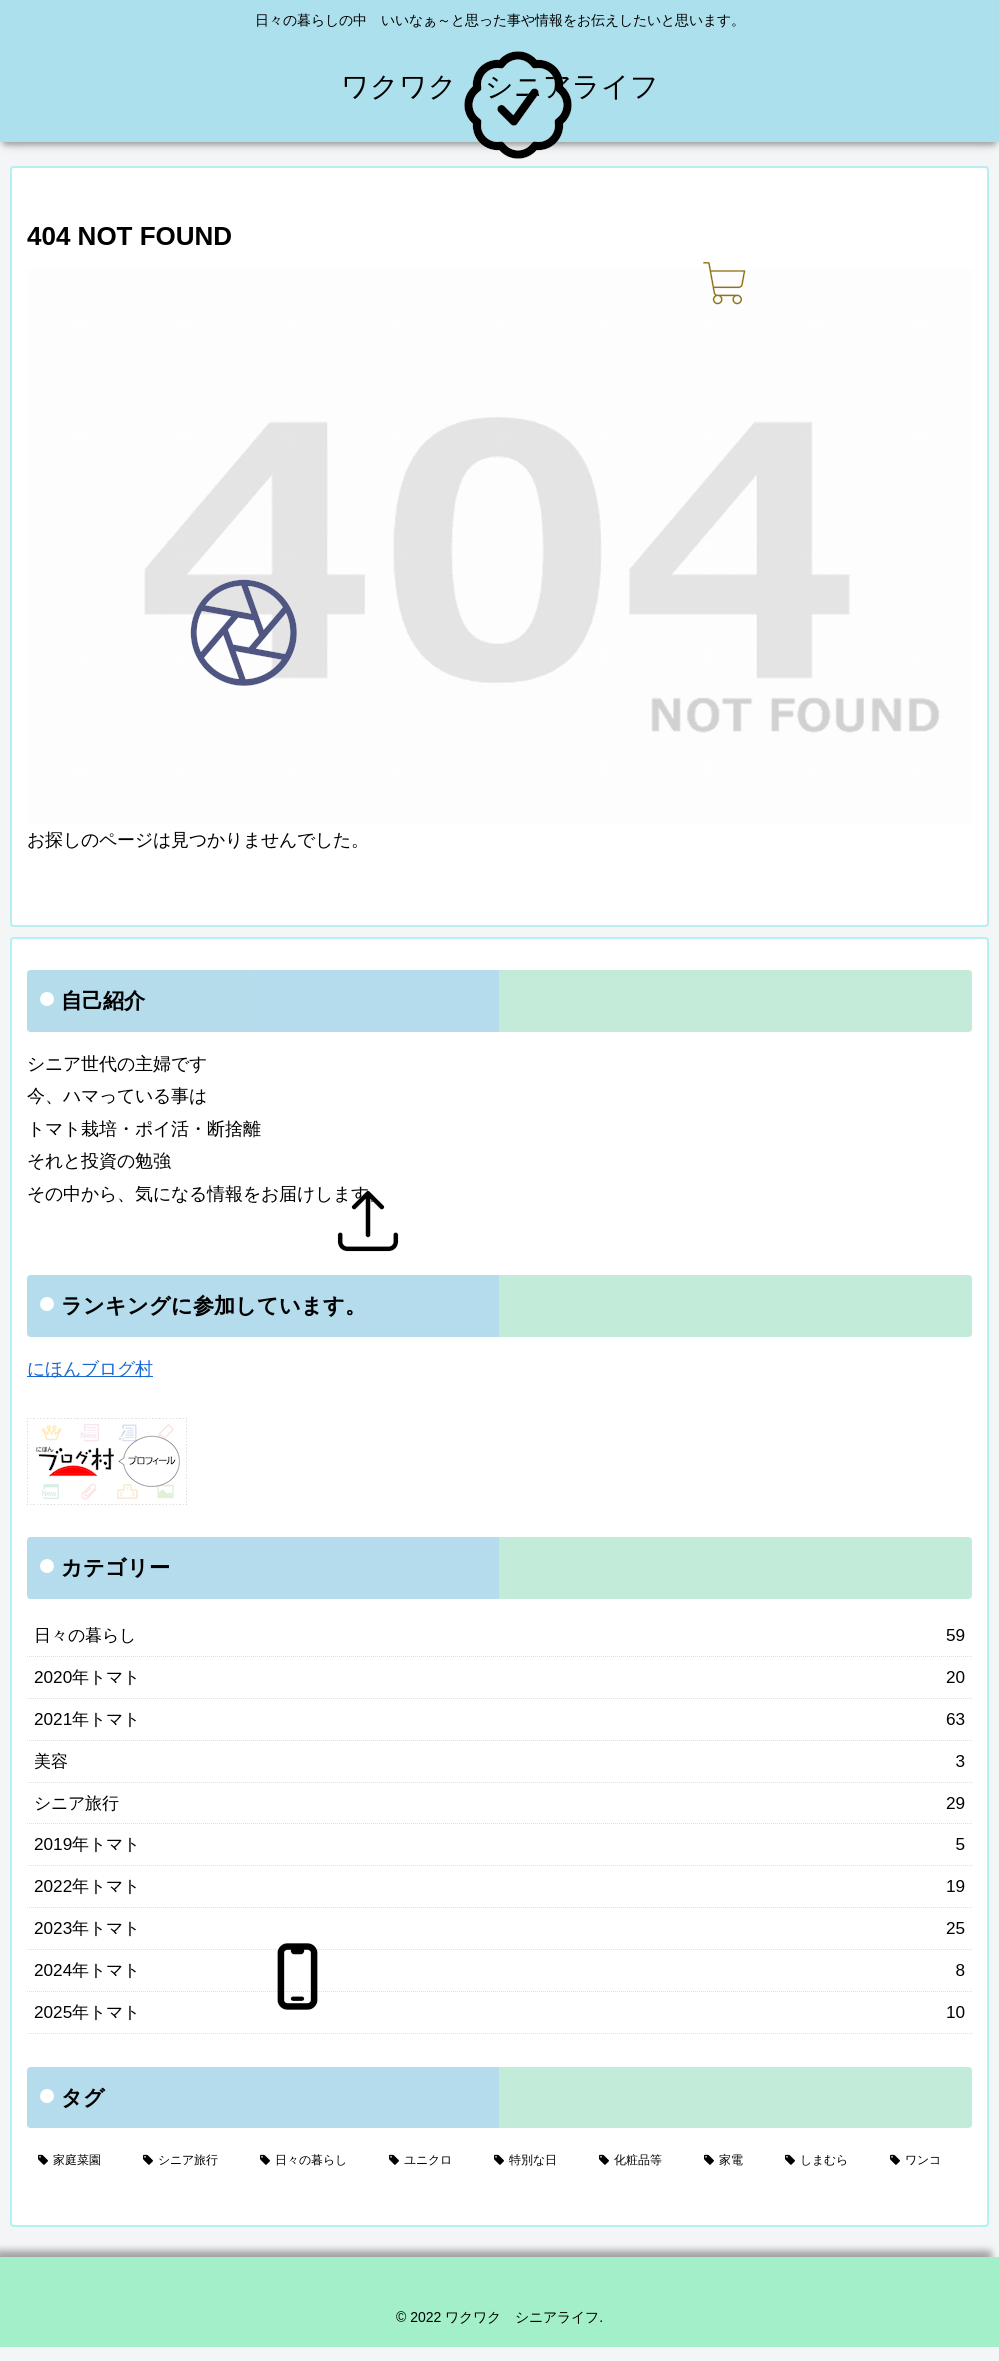 This screenshot has width=999, height=2361. Describe the element at coordinates (518, 105) in the screenshot. I see `verified account or user badge` at that location.